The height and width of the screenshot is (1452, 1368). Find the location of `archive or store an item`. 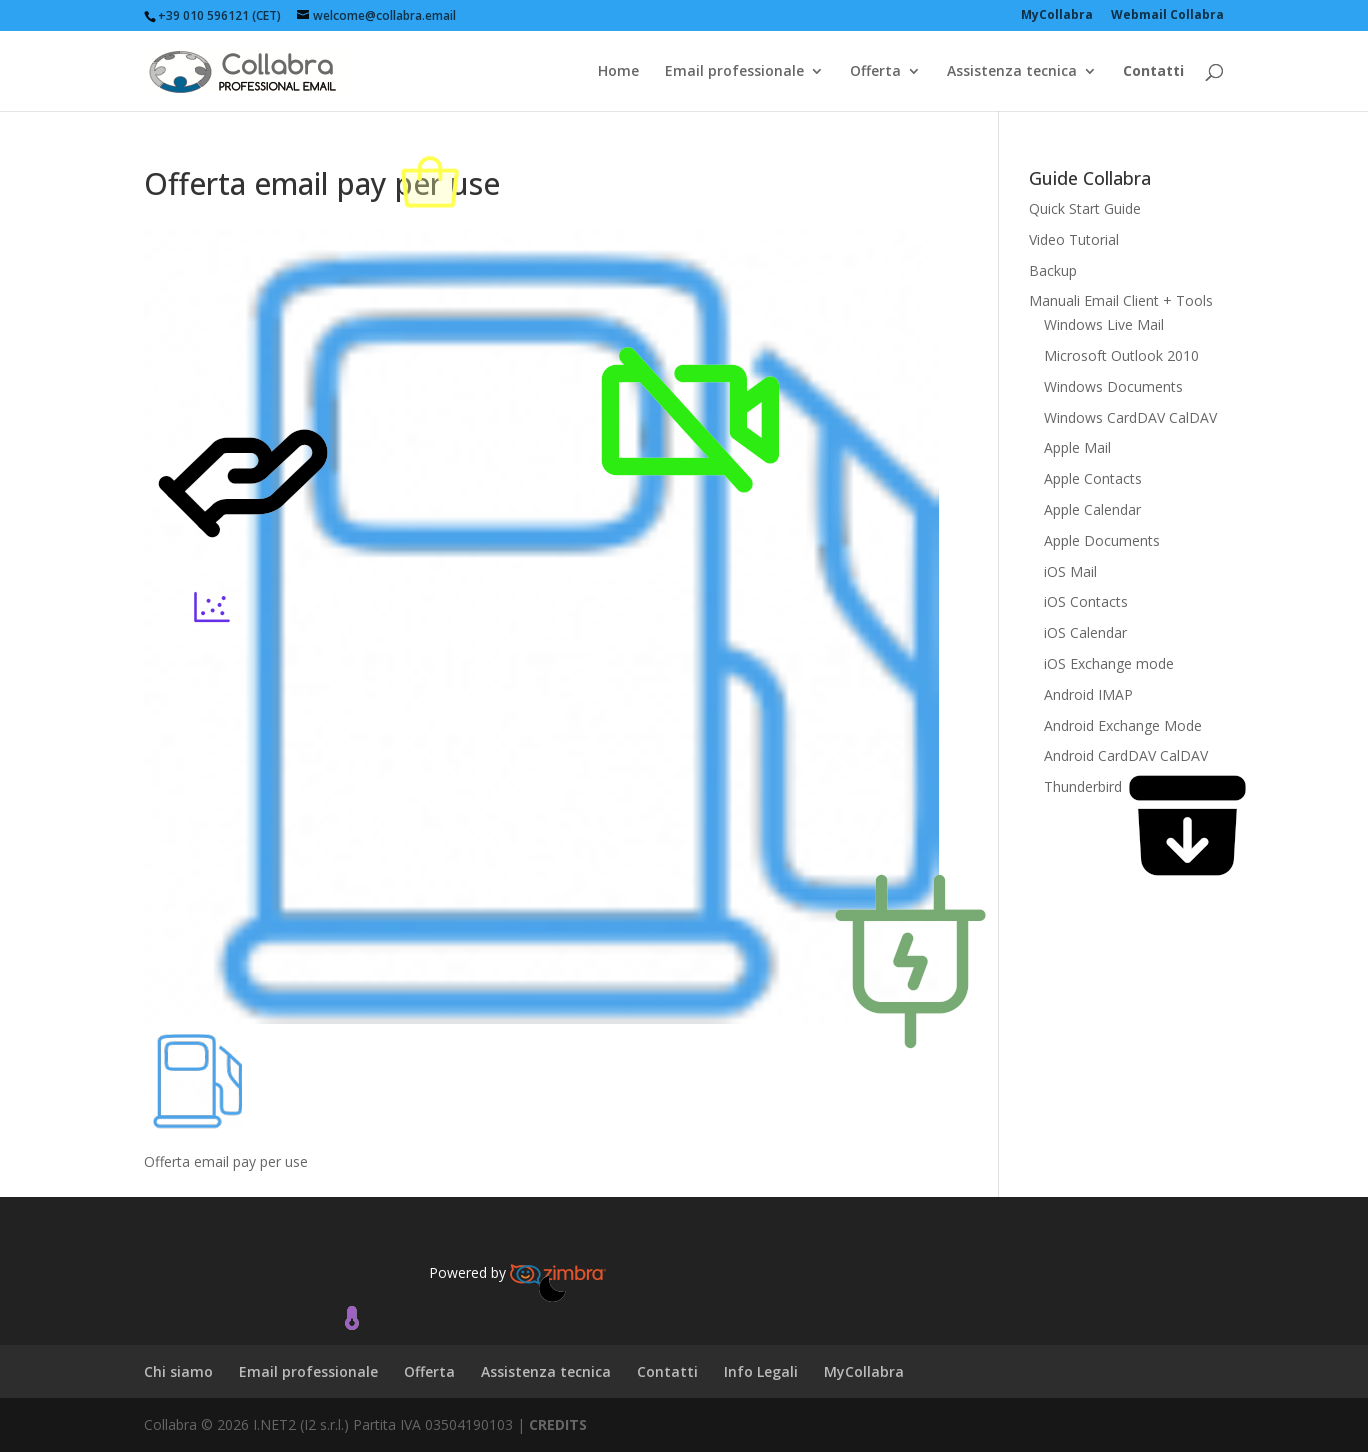

archive or store an item is located at coordinates (1187, 825).